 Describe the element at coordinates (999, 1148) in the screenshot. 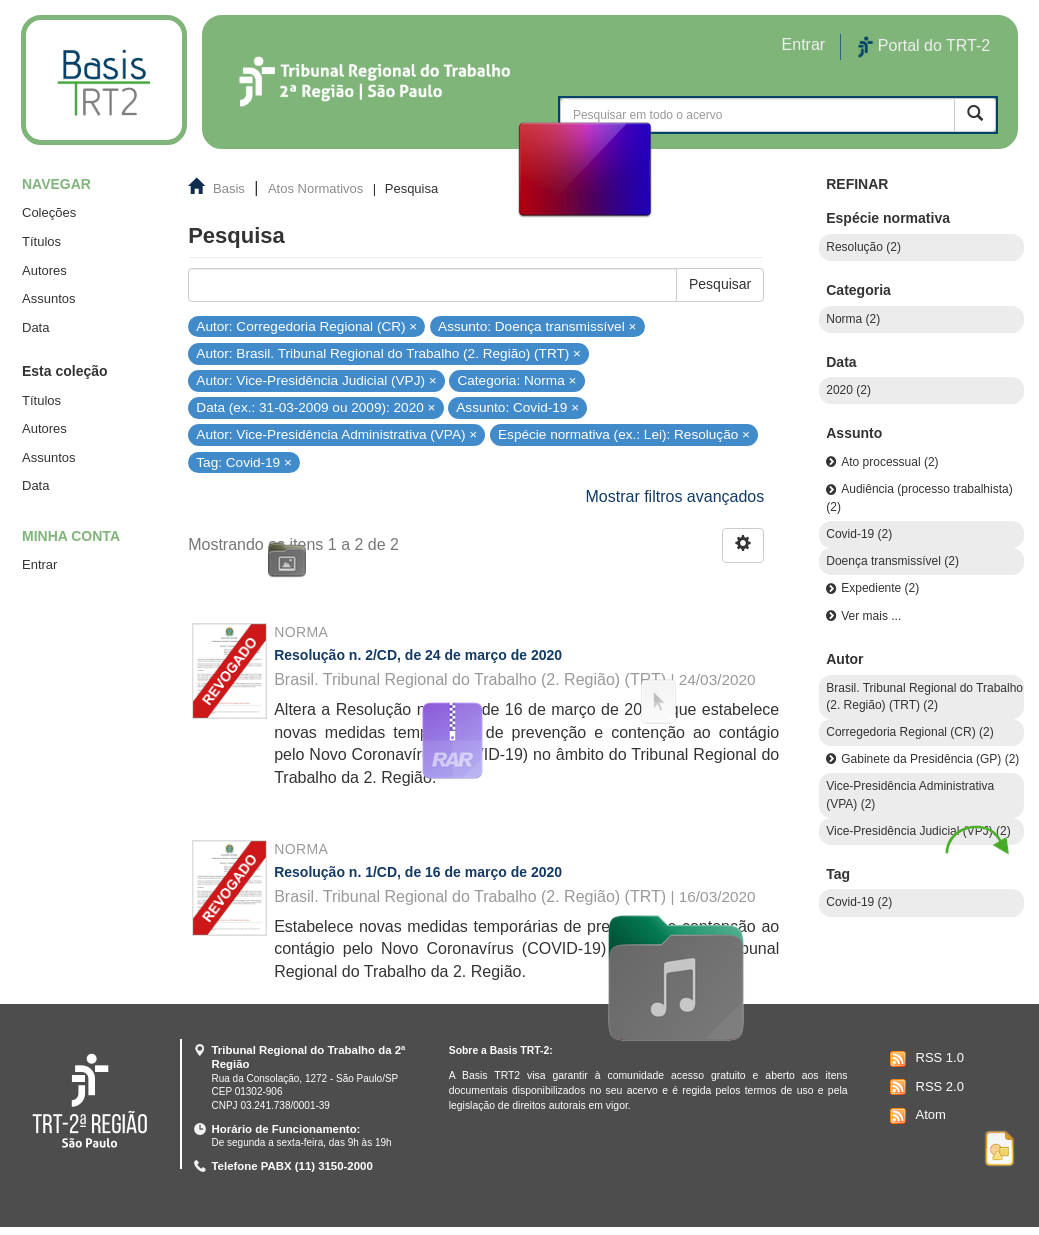

I see `open a graphics template file` at that location.